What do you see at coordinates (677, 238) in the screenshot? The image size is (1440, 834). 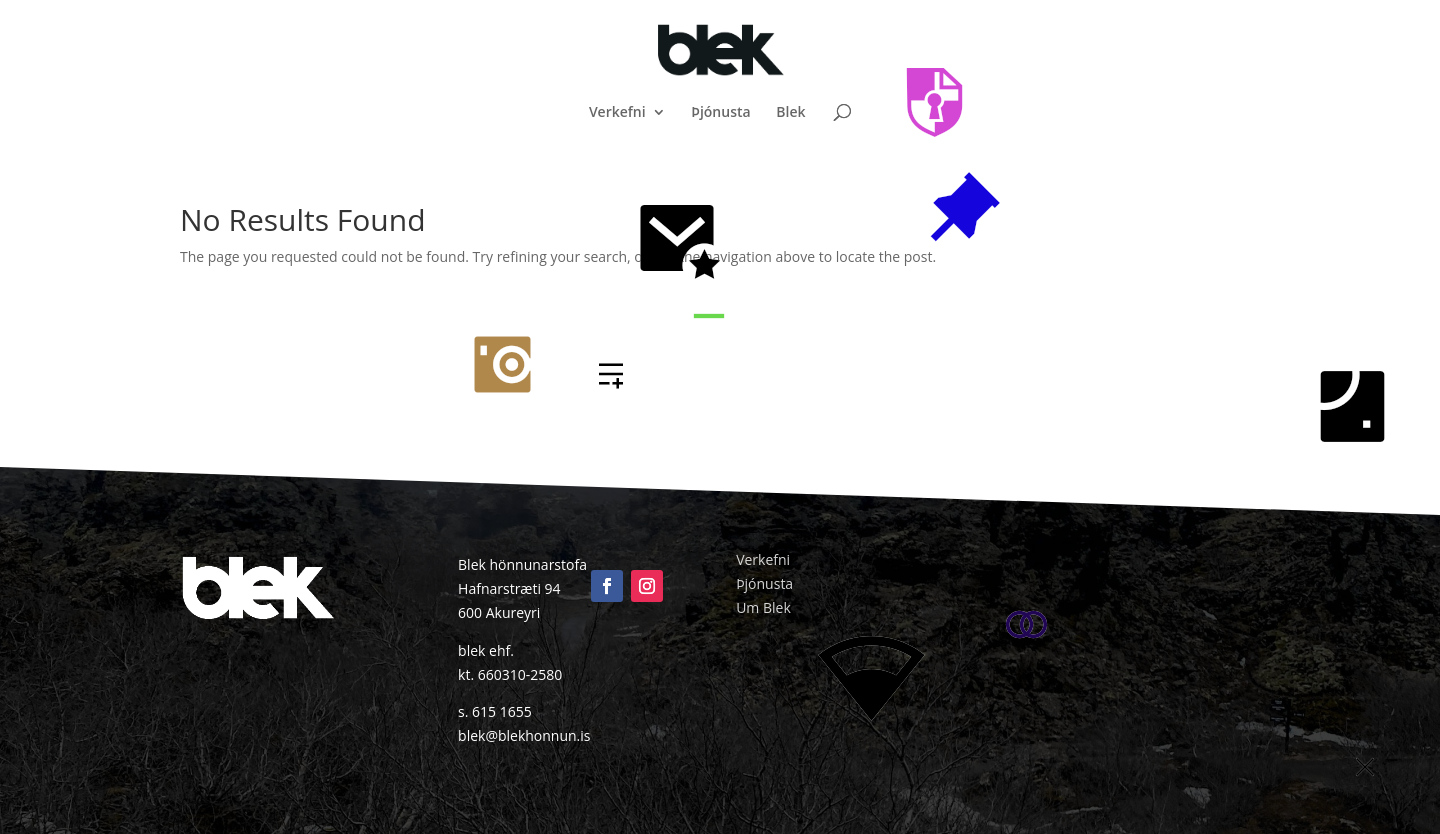 I see `view starred or important emails` at bounding box center [677, 238].